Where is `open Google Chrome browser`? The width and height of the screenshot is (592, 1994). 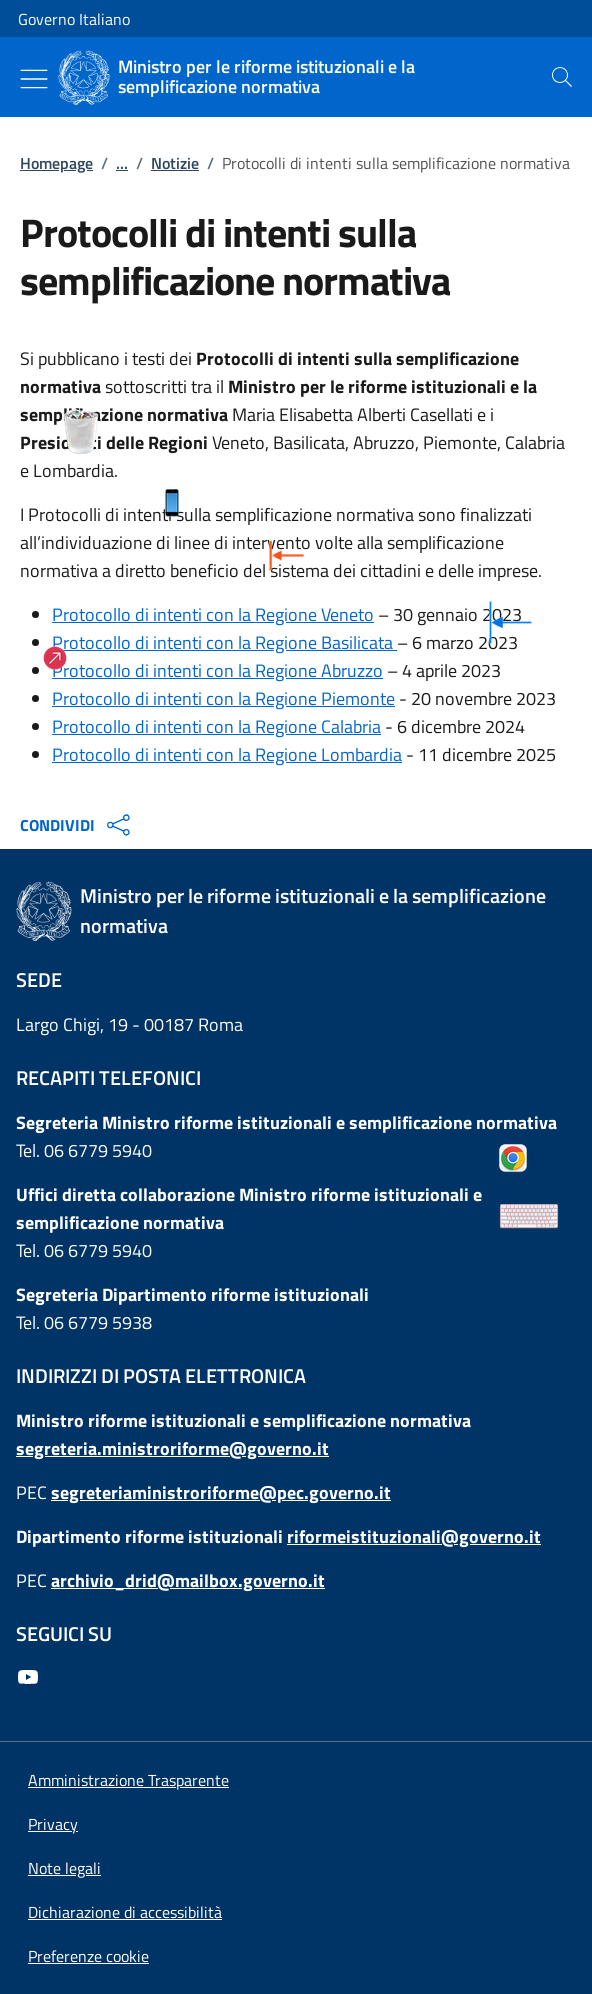
open Google Chrome browser is located at coordinates (513, 1158).